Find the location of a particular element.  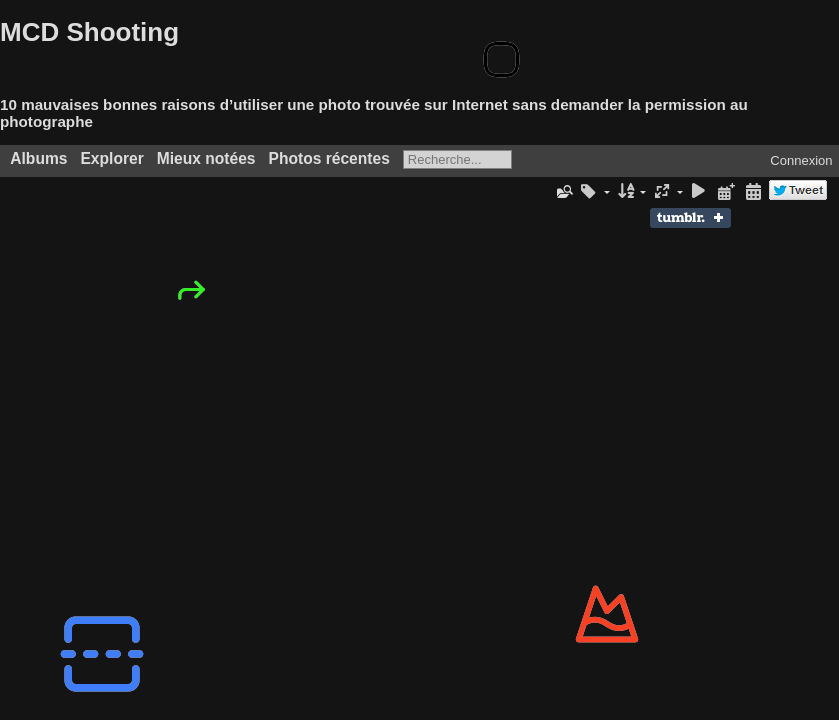

flip image vertically is located at coordinates (102, 654).